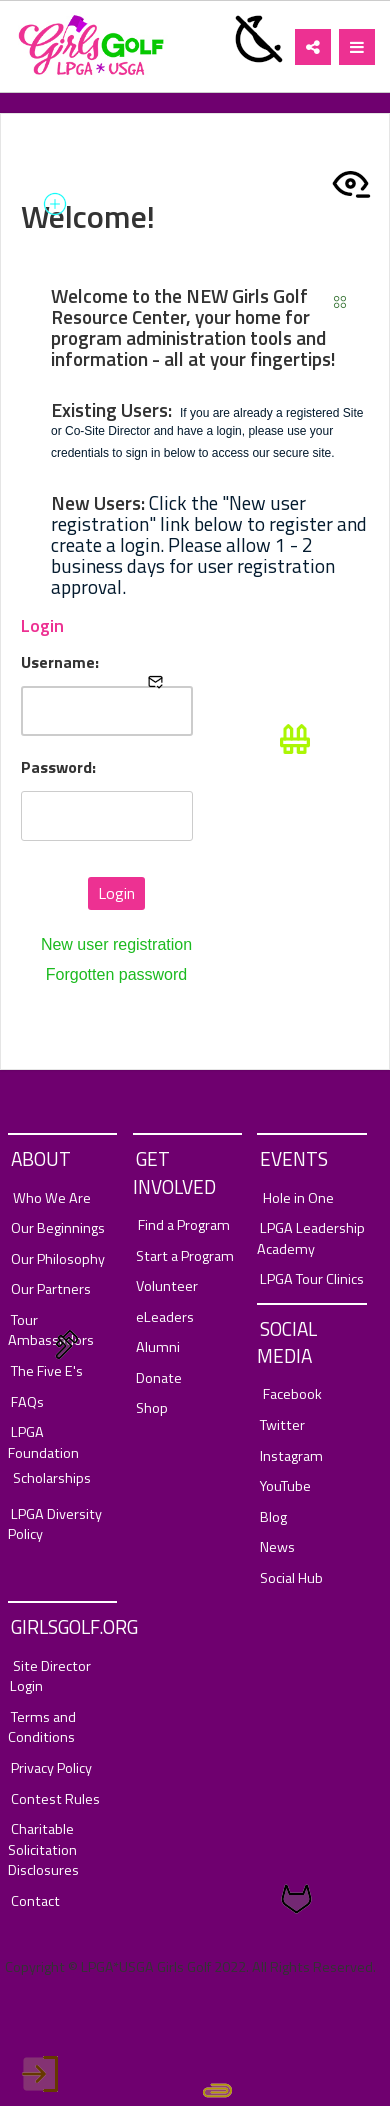 The image size is (390, 2106). What do you see at coordinates (350, 183) in the screenshot?
I see `reduce visibility or hide content` at bounding box center [350, 183].